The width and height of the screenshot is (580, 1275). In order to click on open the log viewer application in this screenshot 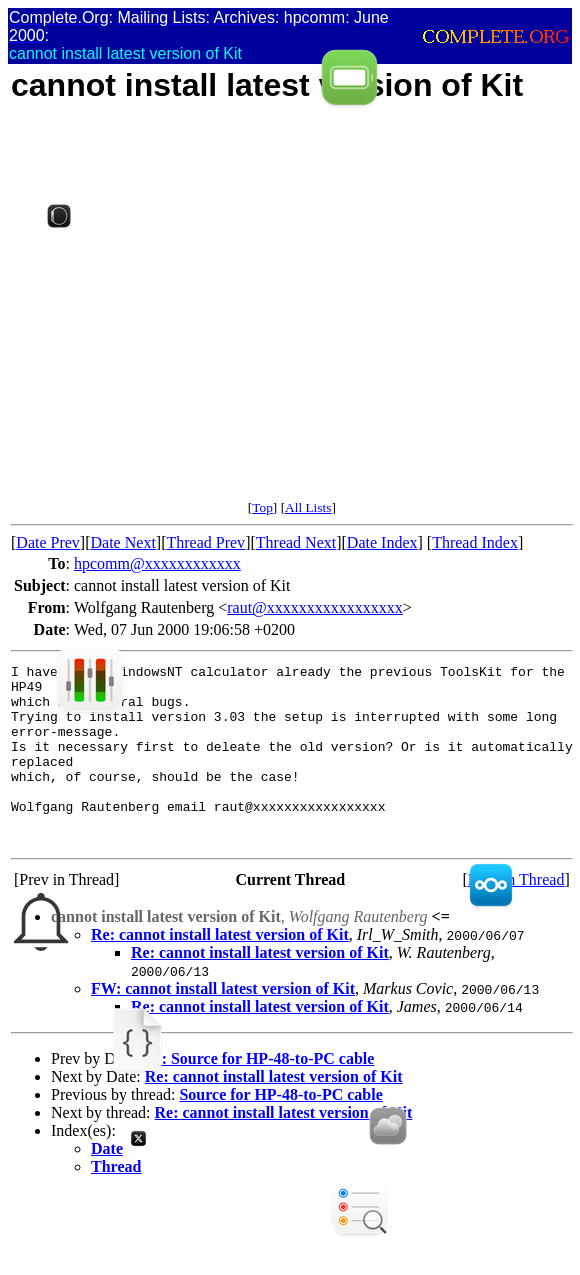, I will do `click(359, 1206)`.